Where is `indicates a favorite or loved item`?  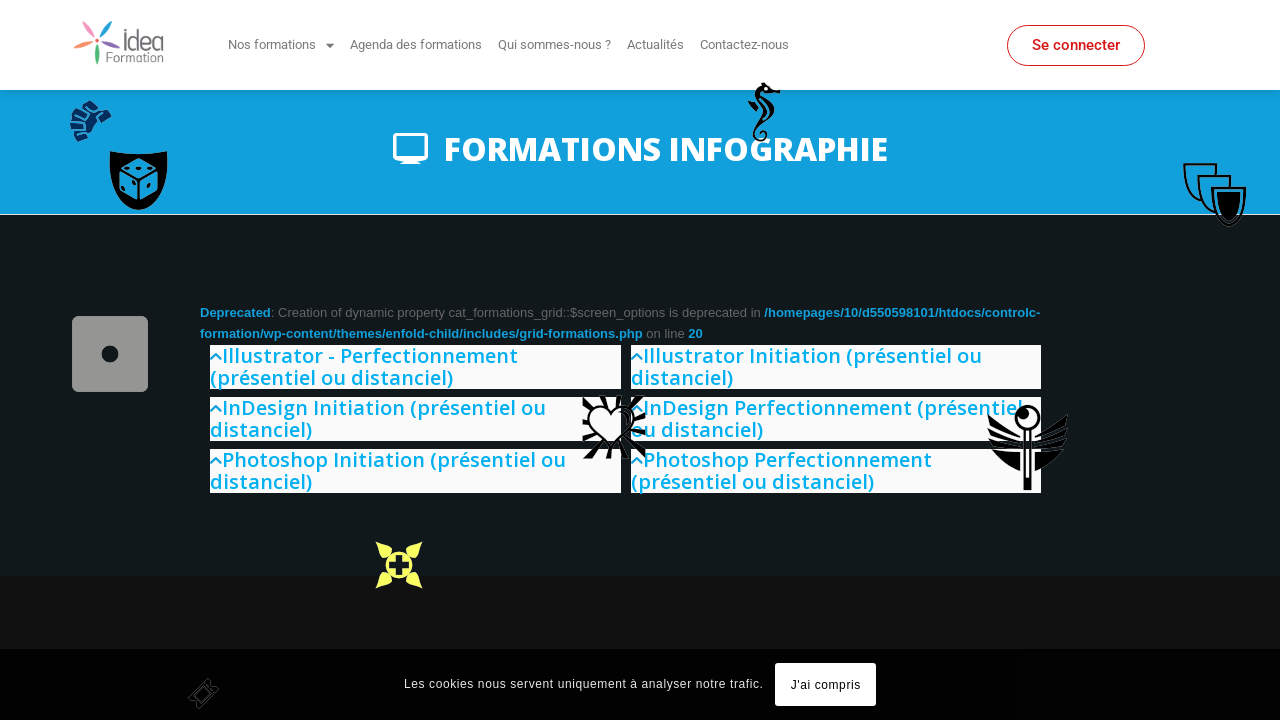 indicates a favorite or loved item is located at coordinates (614, 427).